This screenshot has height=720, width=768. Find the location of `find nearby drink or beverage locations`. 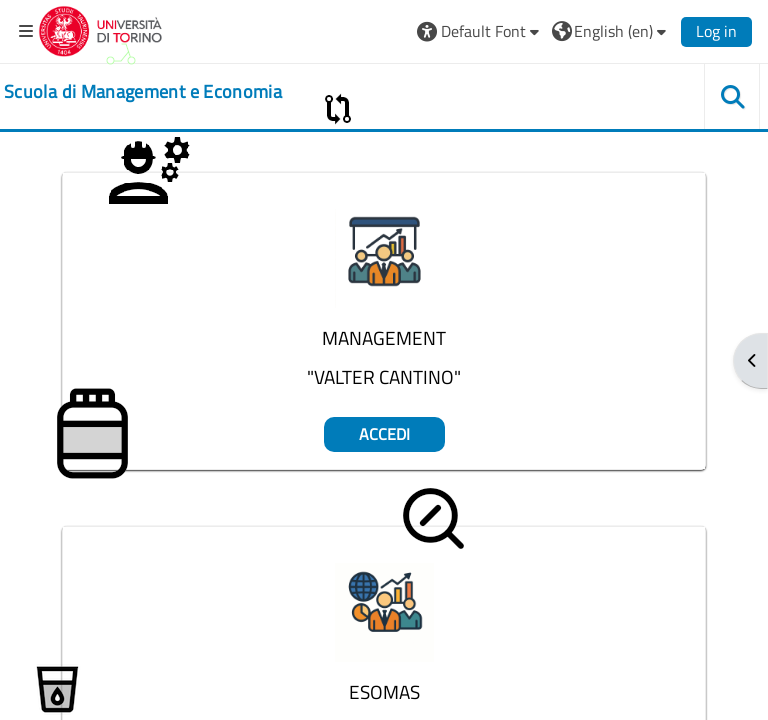

find nearby drink or beverage locations is located at coordinates (57, 689).